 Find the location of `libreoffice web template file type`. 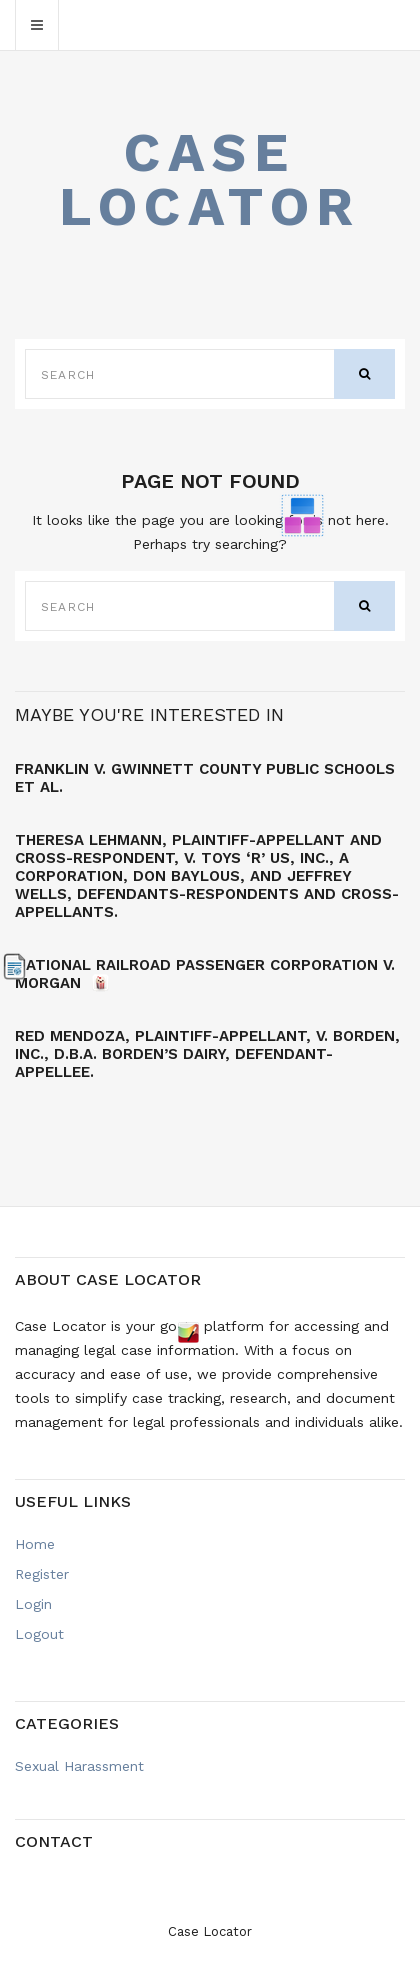

libreoffice web template file type is located at coordinates (14, 966).